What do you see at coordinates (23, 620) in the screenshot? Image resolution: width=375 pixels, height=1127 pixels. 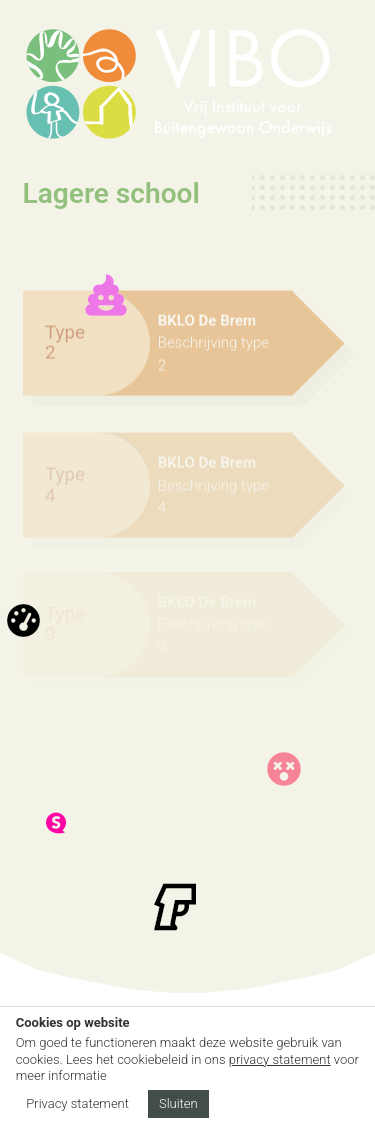 I see `view performance or speed metrics` at bounding box center [23, 620].